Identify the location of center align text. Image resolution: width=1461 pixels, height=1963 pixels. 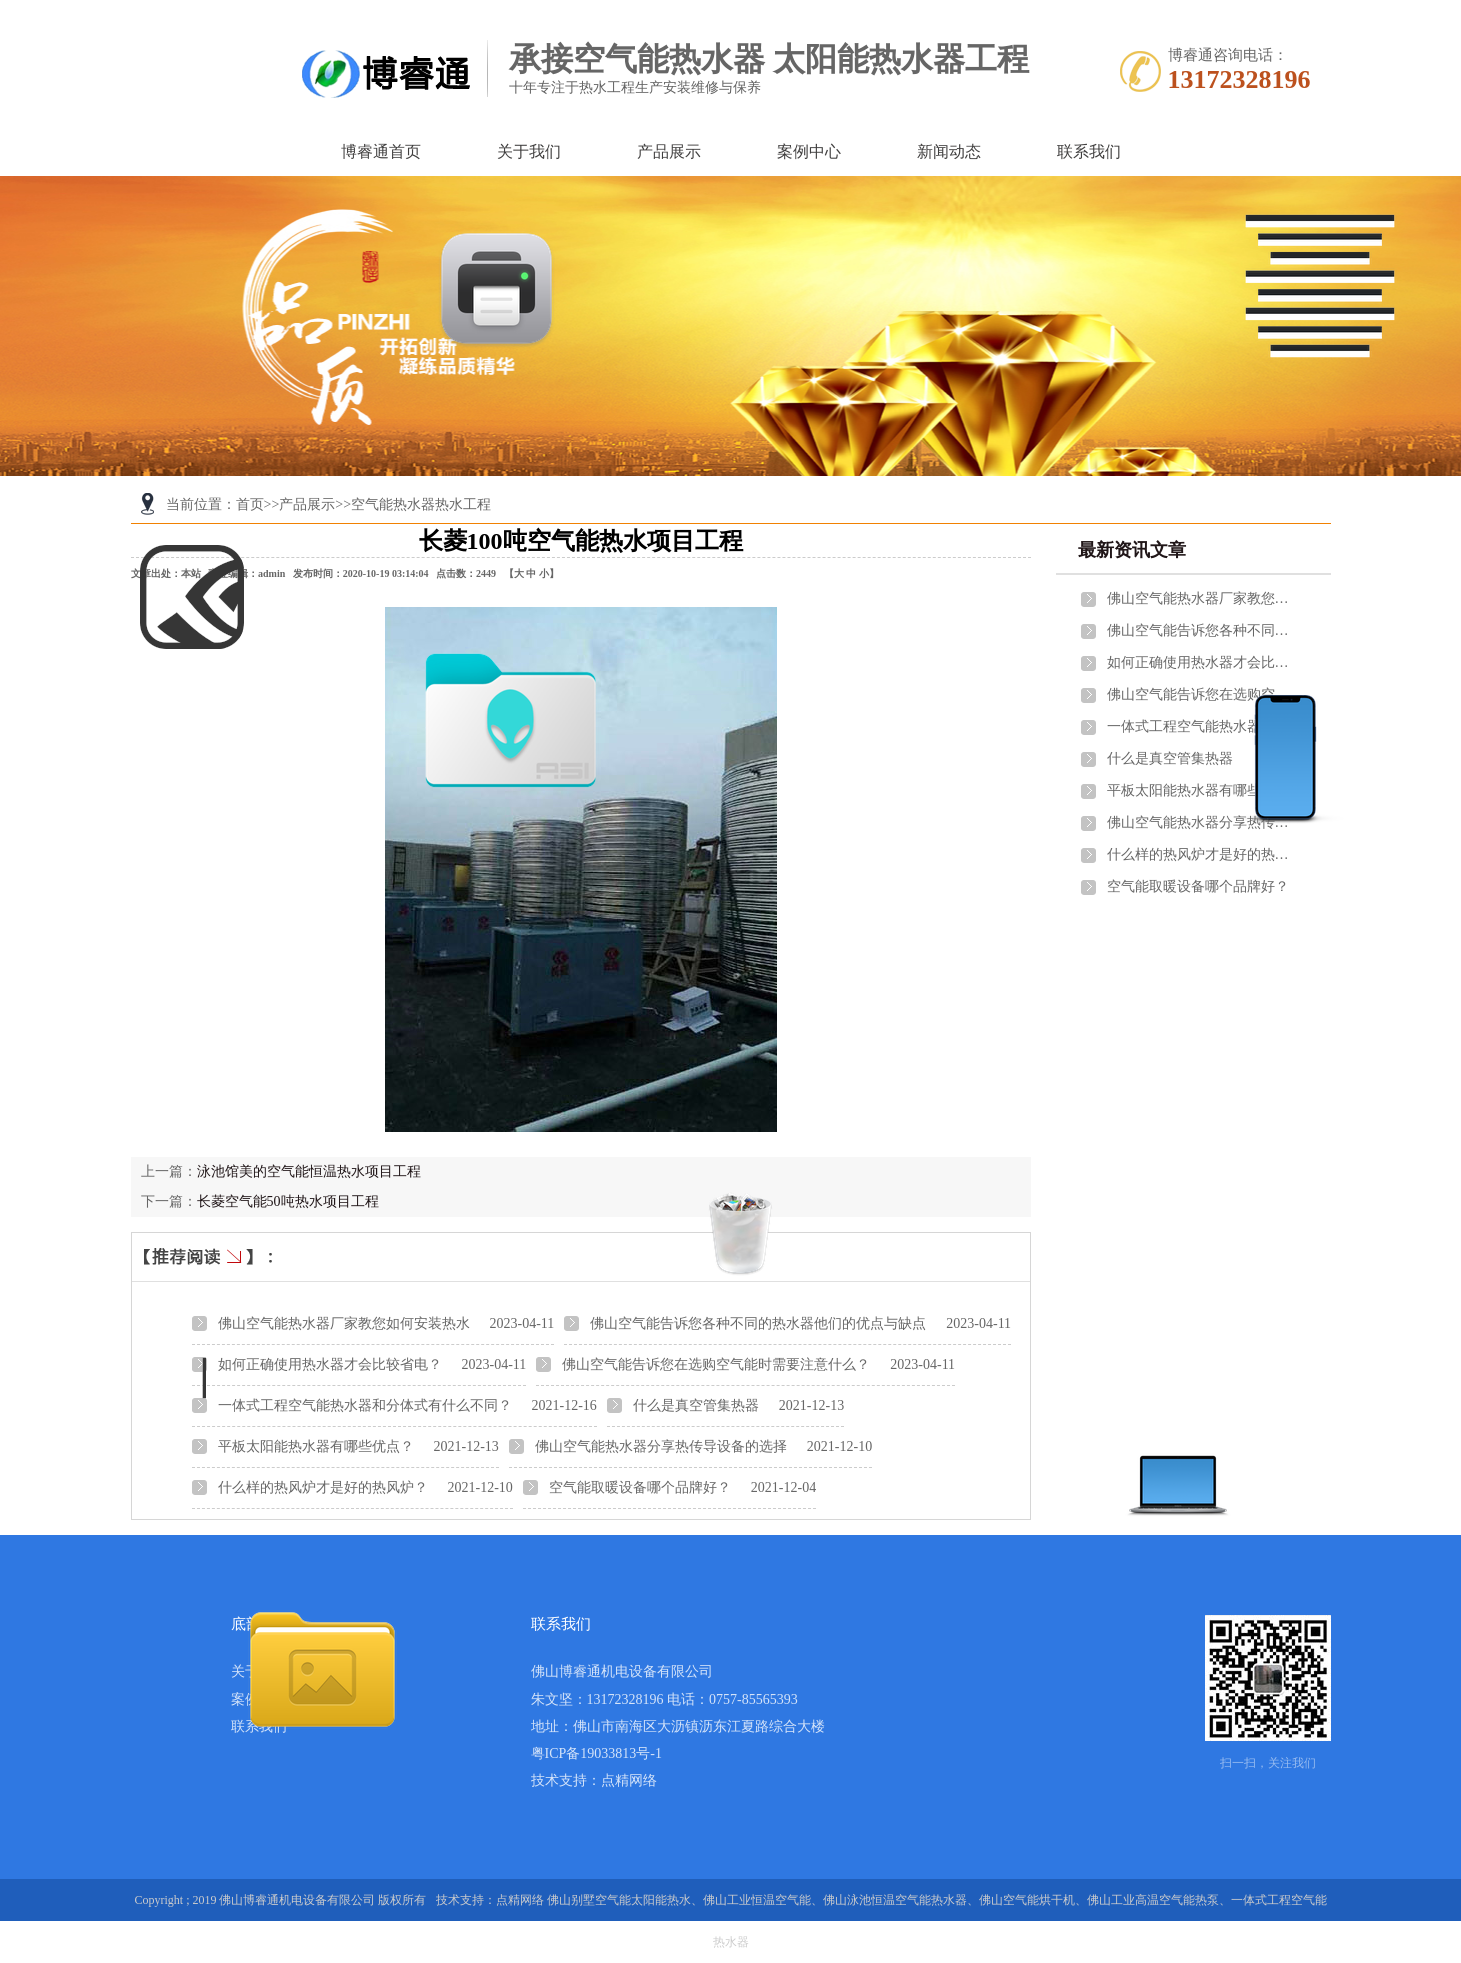
(1320, 286).